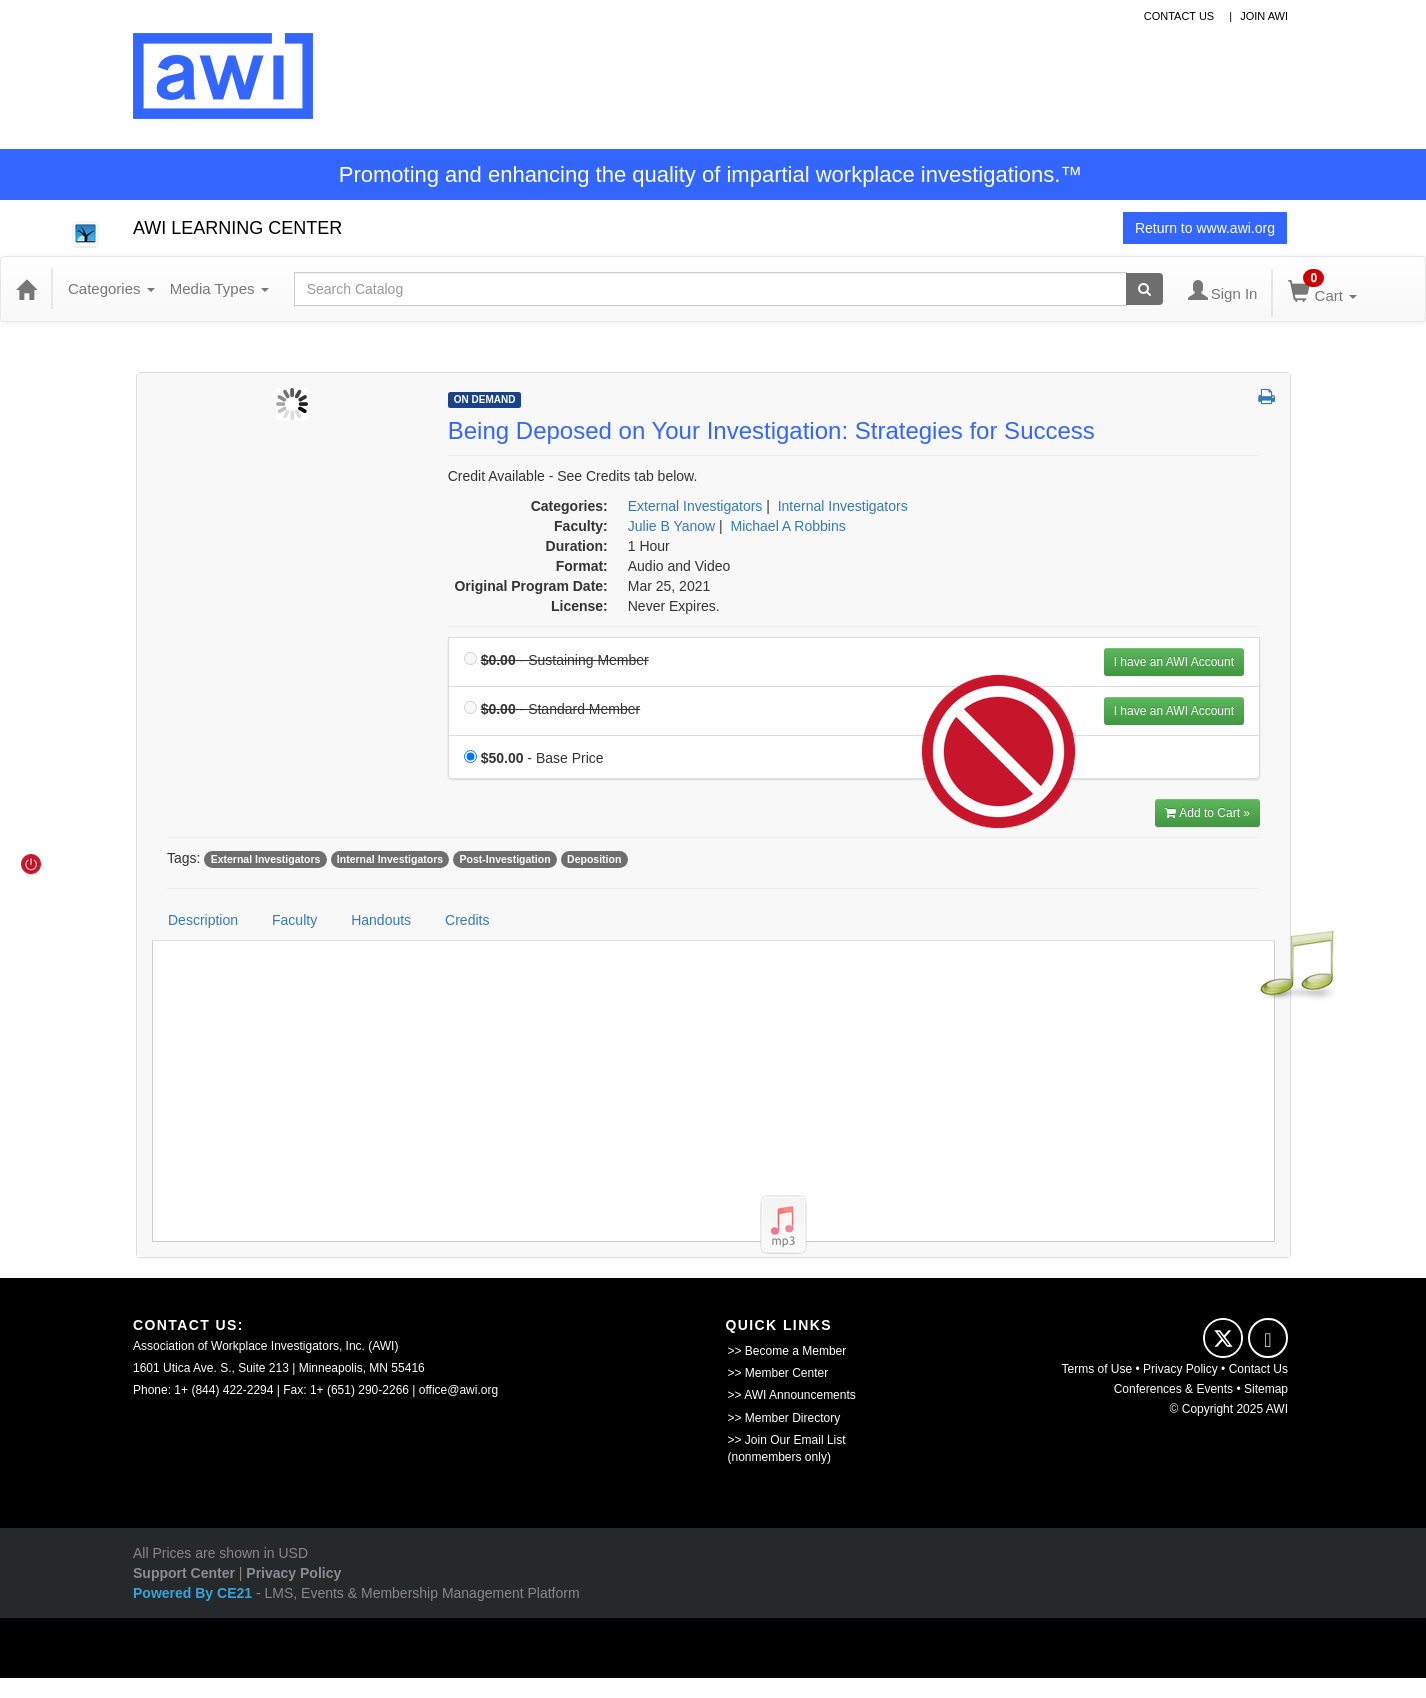 The width and height of the screenshot is (1426, 1698). Describe the element at coordinates (85, 234) in the screenshot. I see `open shotwell photo manager` at that location.